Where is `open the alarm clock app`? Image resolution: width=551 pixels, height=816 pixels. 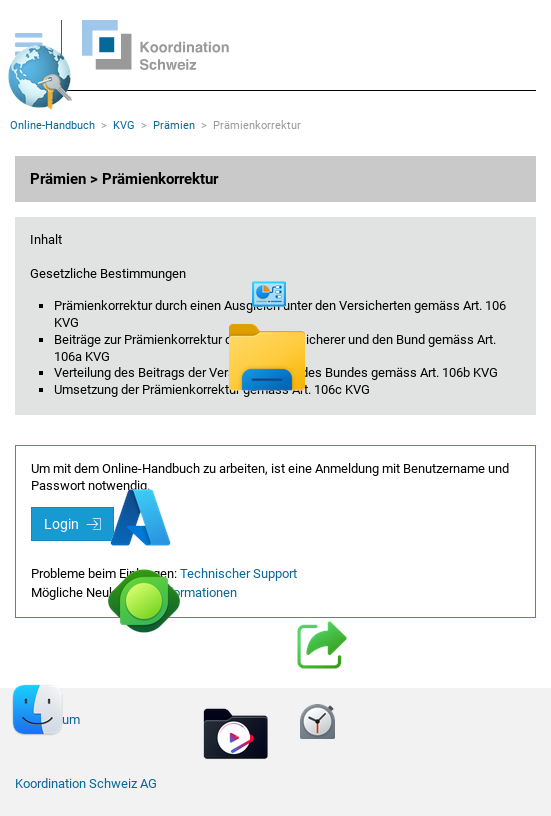
open the alarm clock app is located at coordinates (317, 721).